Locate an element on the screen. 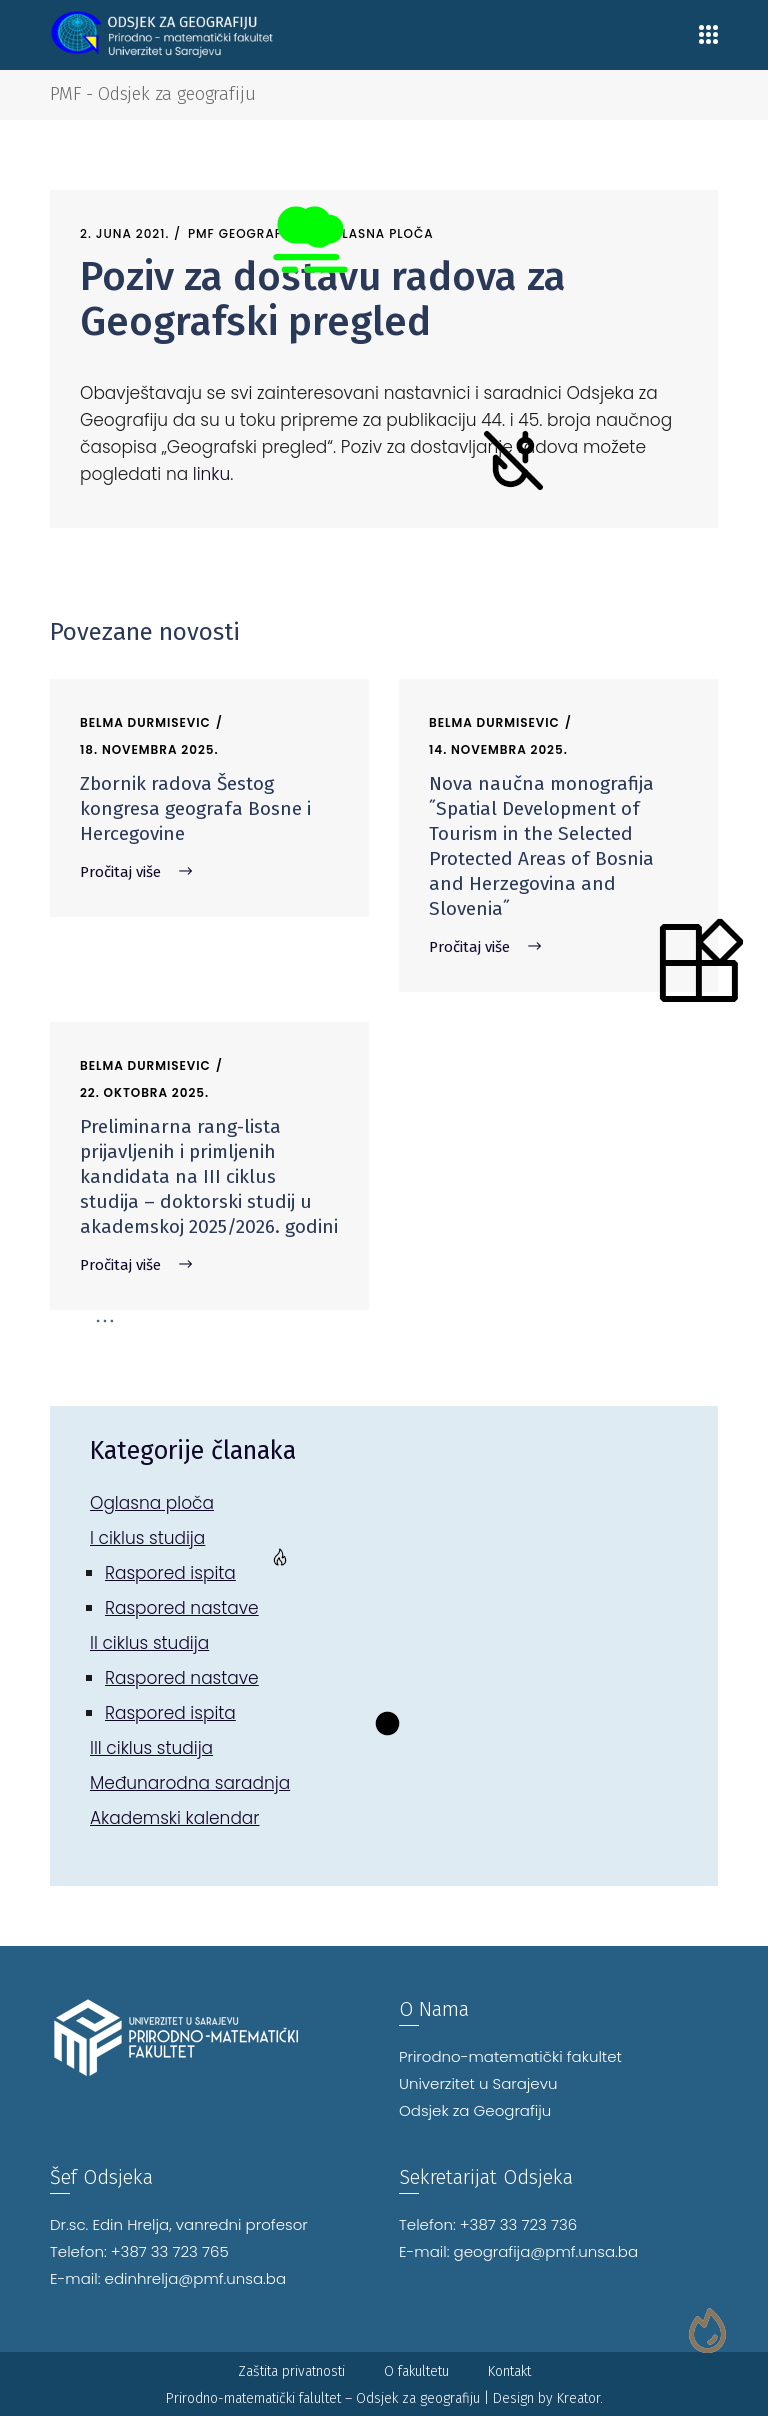 The image size is (768, 2416). access more options or actions is located at coordinates (105, 1321).